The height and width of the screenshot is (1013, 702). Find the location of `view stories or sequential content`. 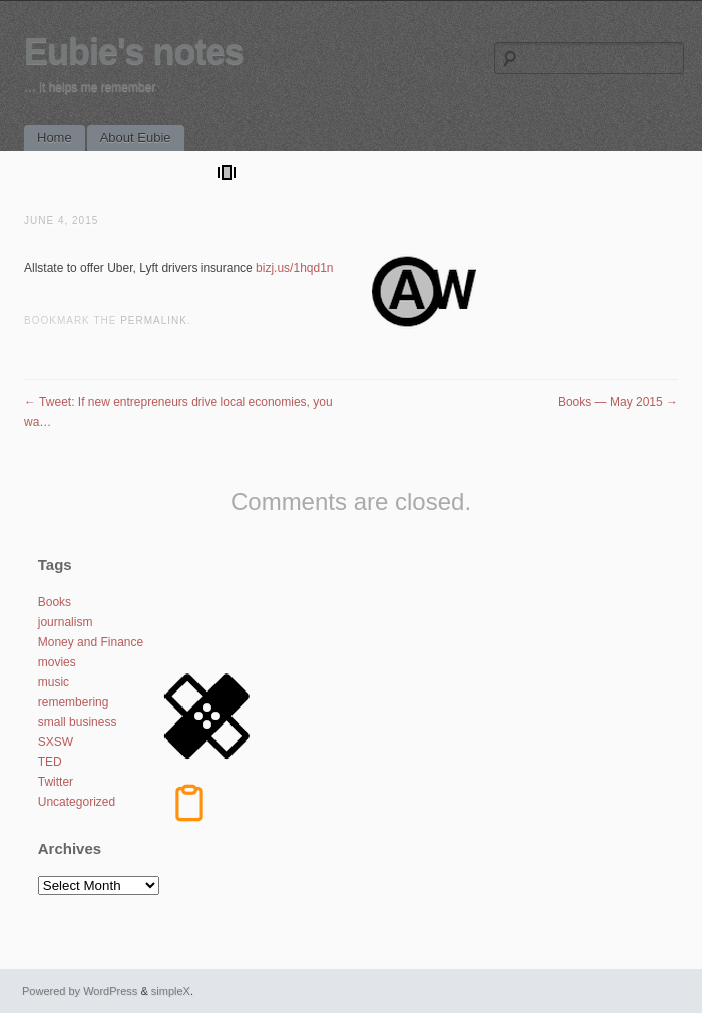

view stories or sequential content is located at coordinates (227, 173).